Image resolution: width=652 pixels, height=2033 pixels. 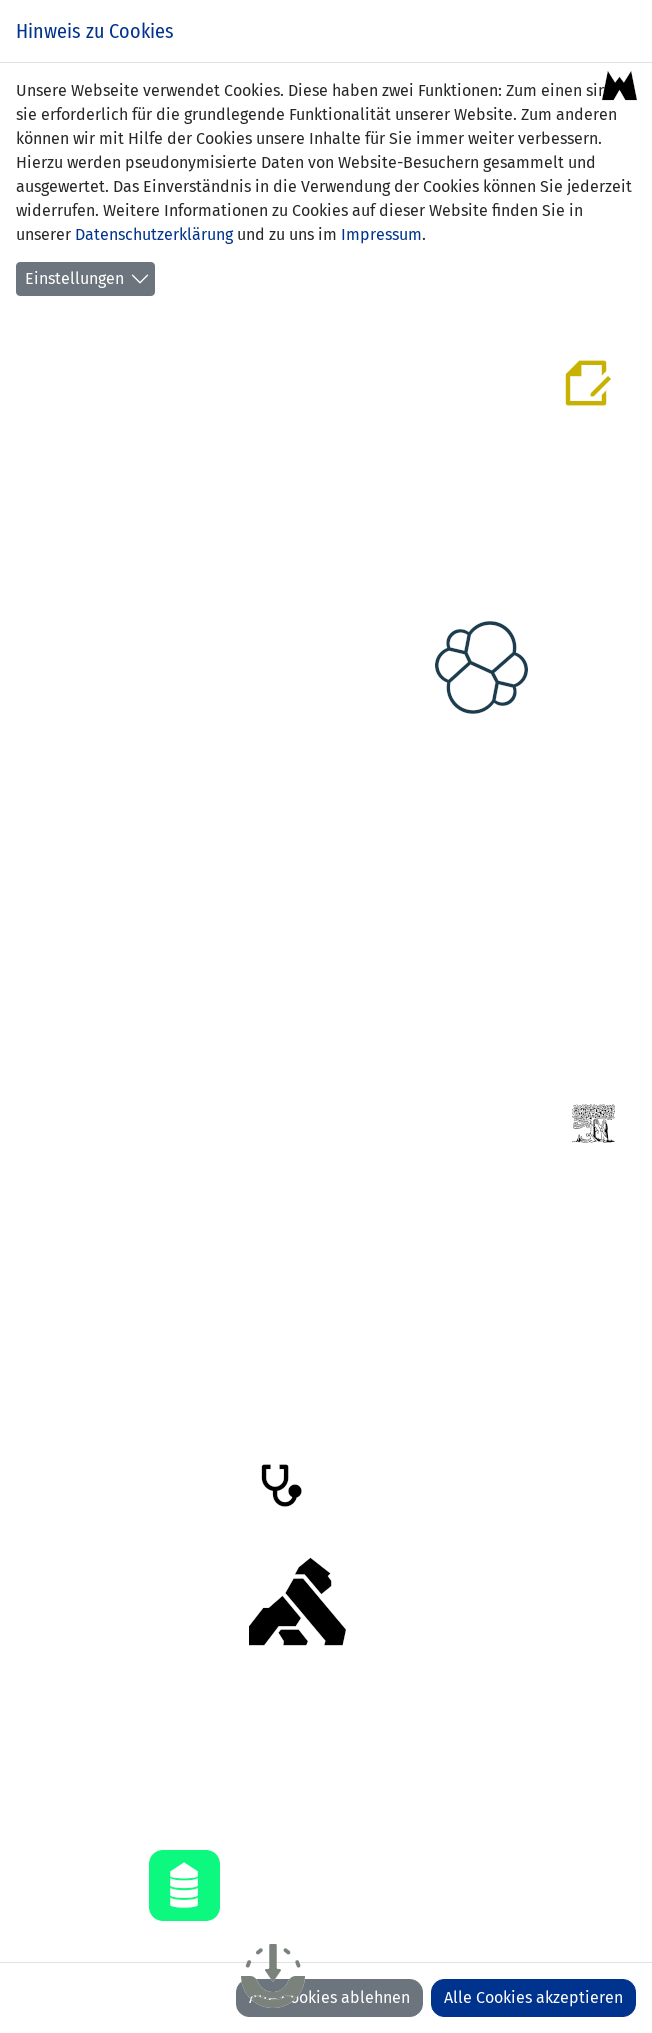 What do you see at coordinates (481, 667) in the screenshot?
I see `elastic company logo` at bounding box center [481, 667].